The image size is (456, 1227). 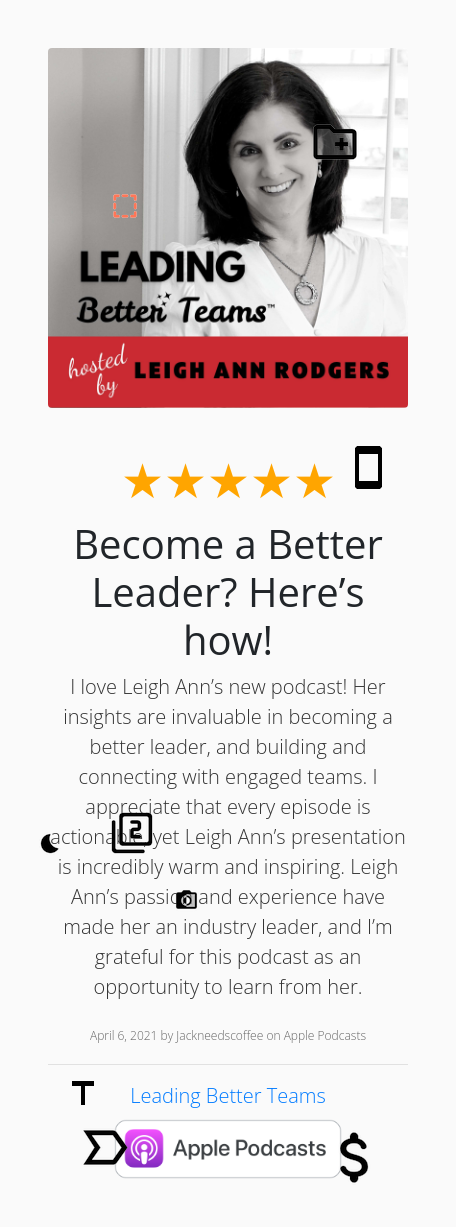 I want to click on indicates 2 items selected or stacked, so click(x=132, y=833).